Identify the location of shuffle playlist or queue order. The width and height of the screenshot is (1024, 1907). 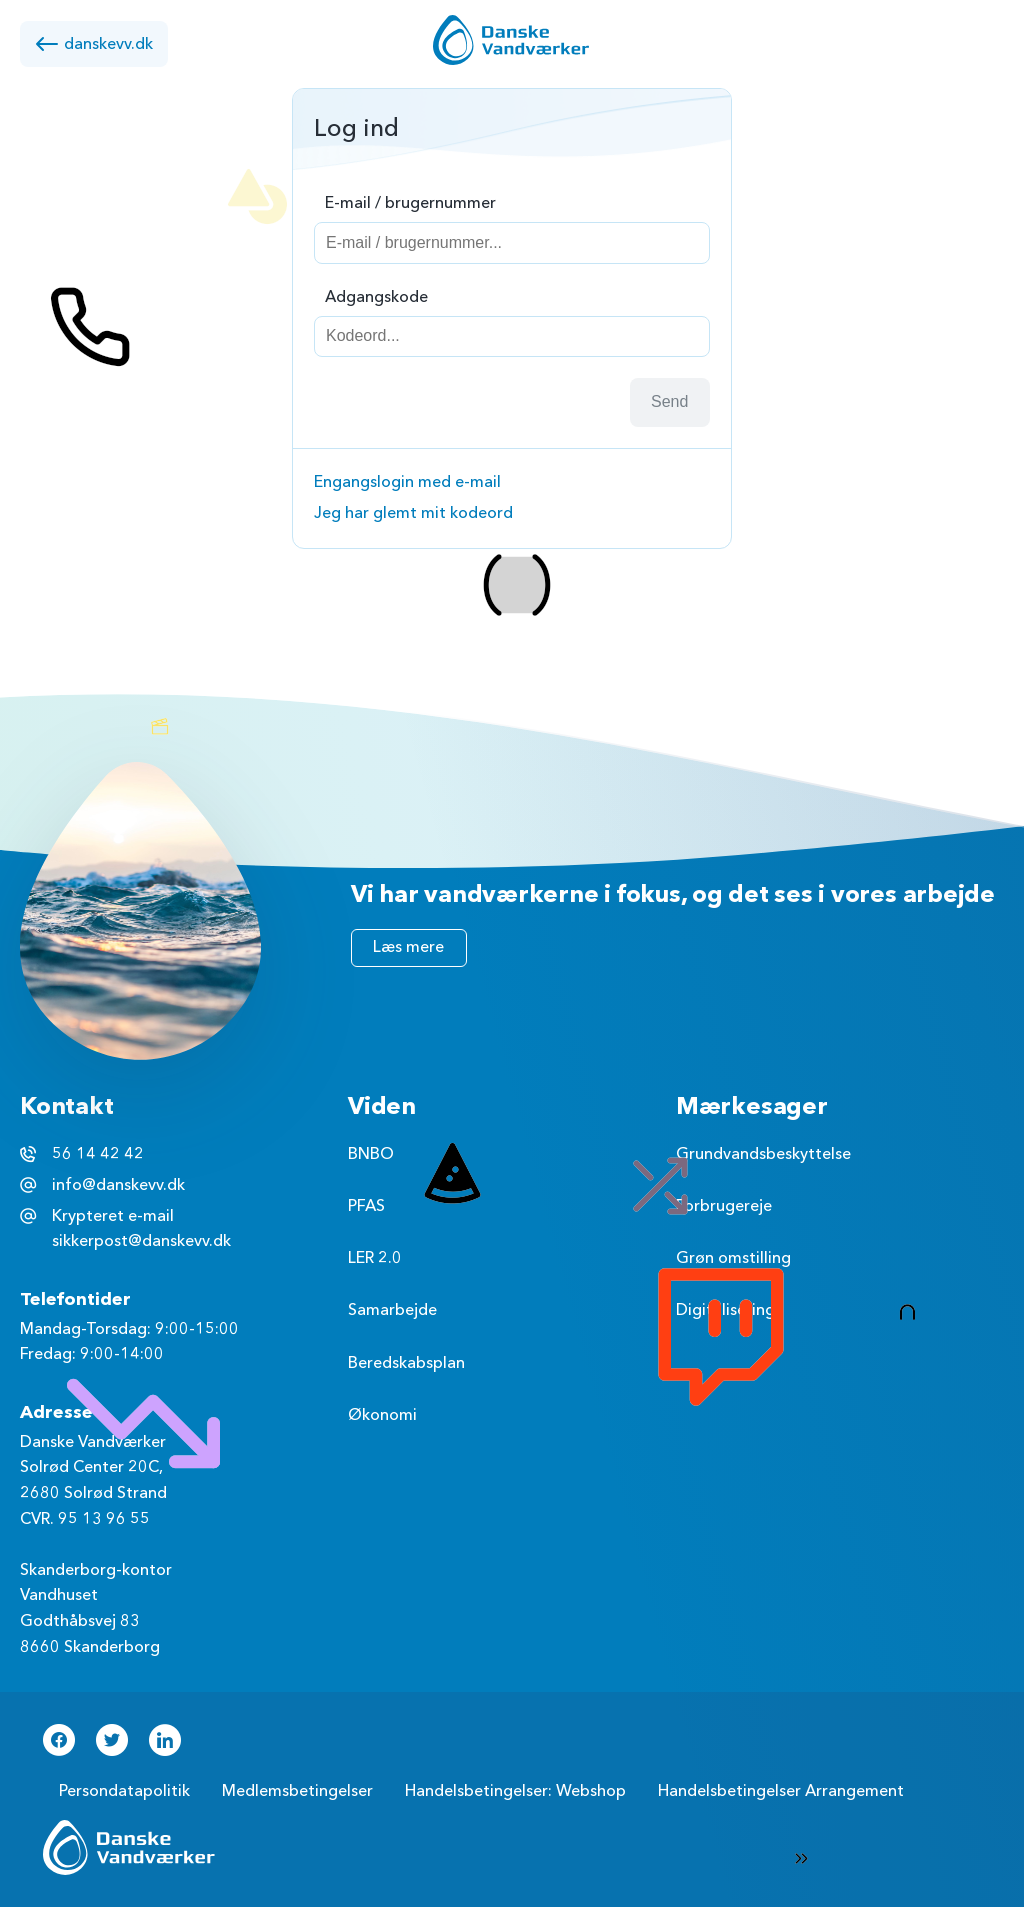
(659, 1186).